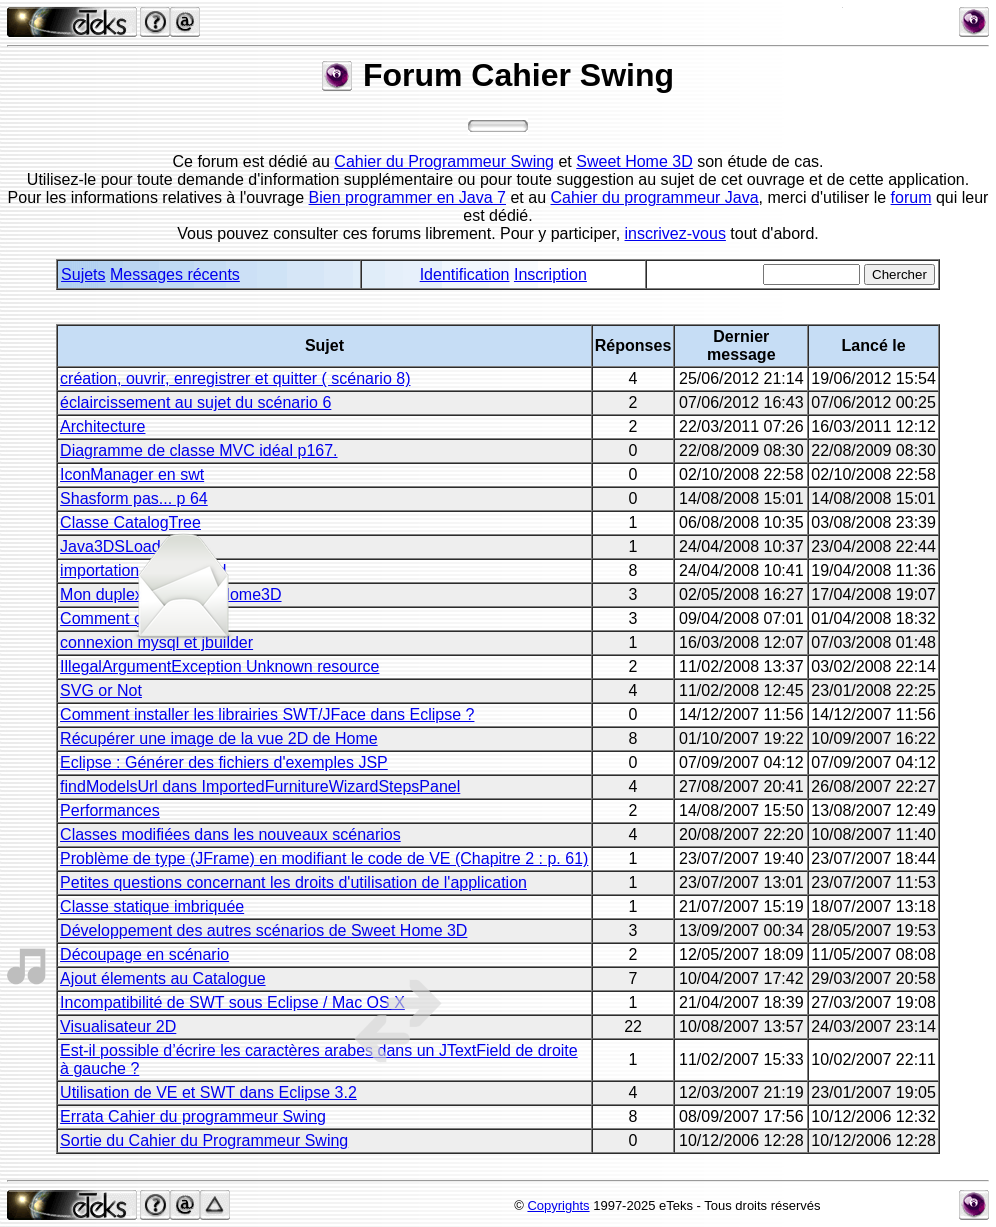 This screenshot has width=996, height=1227. Describe the element at coordinates (183, 587) in the screenshot. I see `indicates an item has associated email or message` at that location.